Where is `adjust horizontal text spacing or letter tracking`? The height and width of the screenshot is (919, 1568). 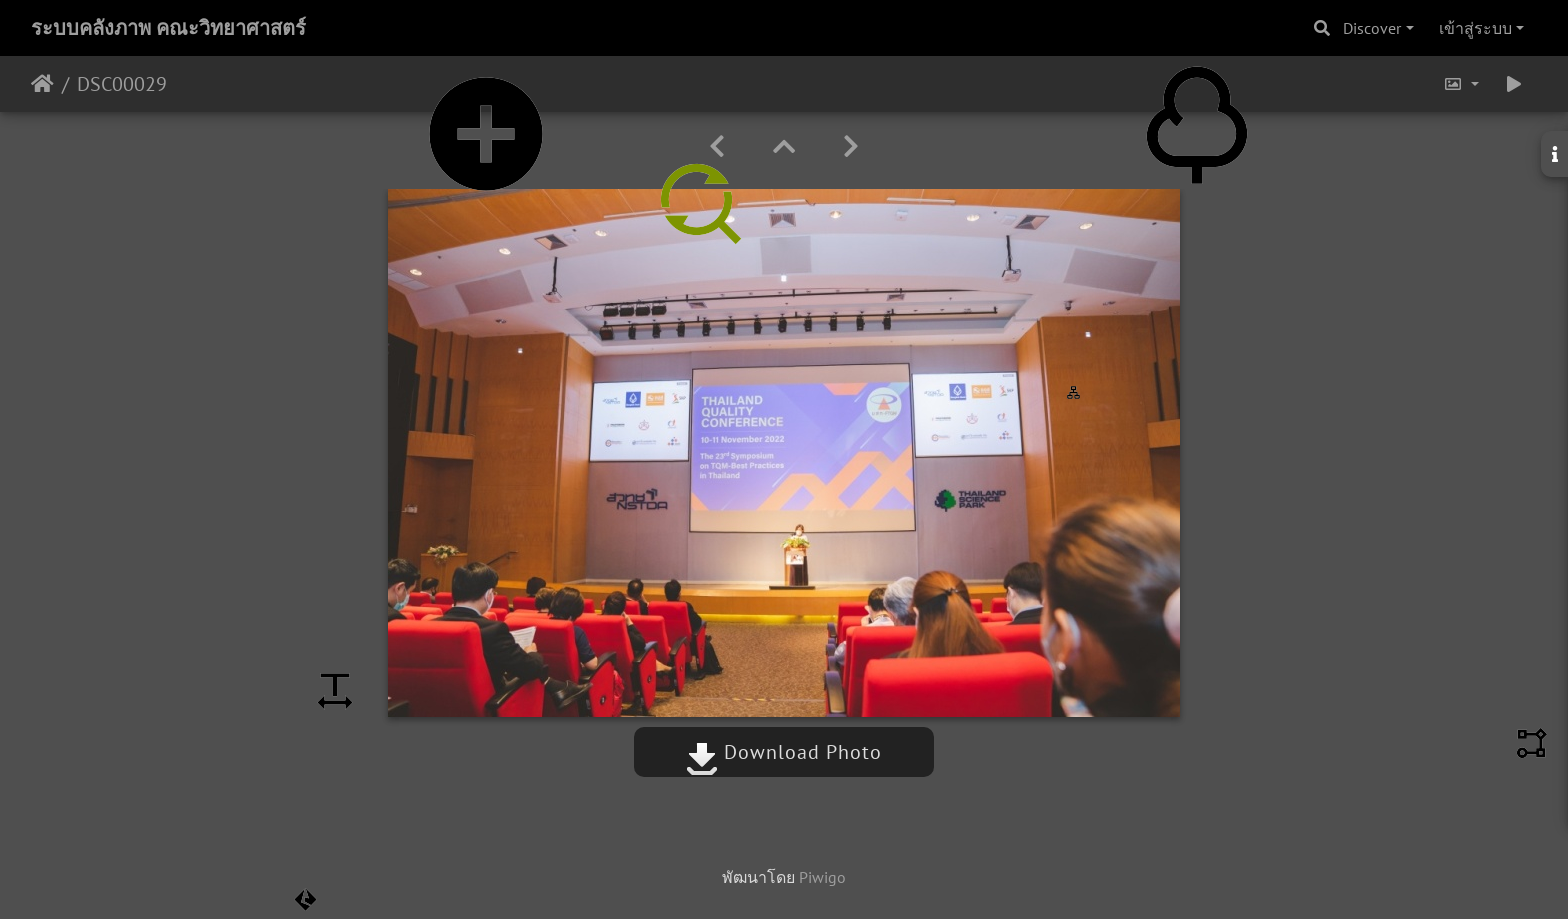
adjust horizontal text spacing or letter tracking is located at coordinates (335, 690).